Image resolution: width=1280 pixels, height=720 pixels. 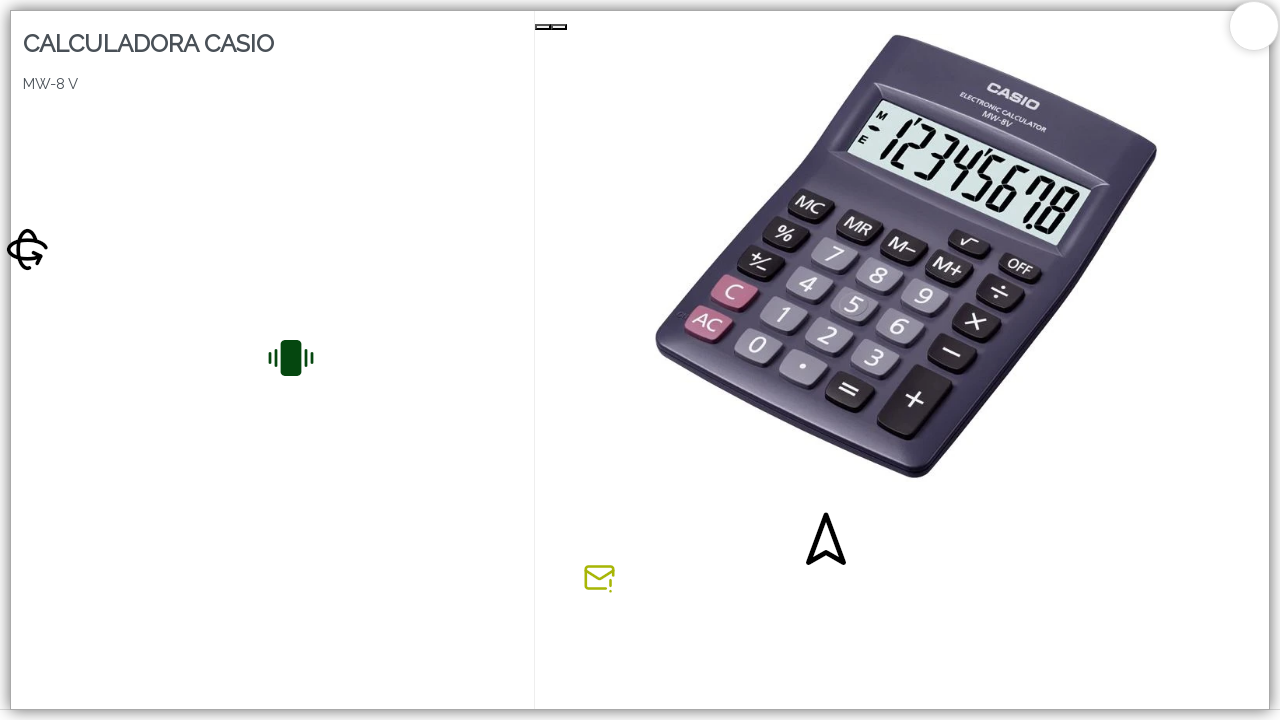 I want to click on rotate object in 3D space, so click(x=27, y=249).